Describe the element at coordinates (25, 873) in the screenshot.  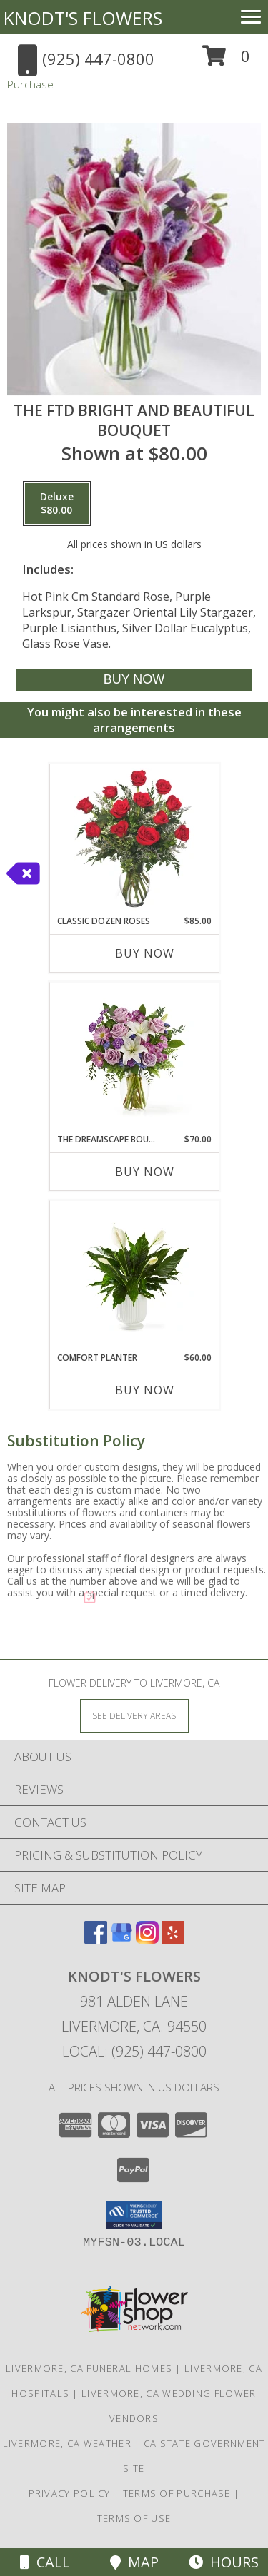
I see `delete the last character or input` at that location.